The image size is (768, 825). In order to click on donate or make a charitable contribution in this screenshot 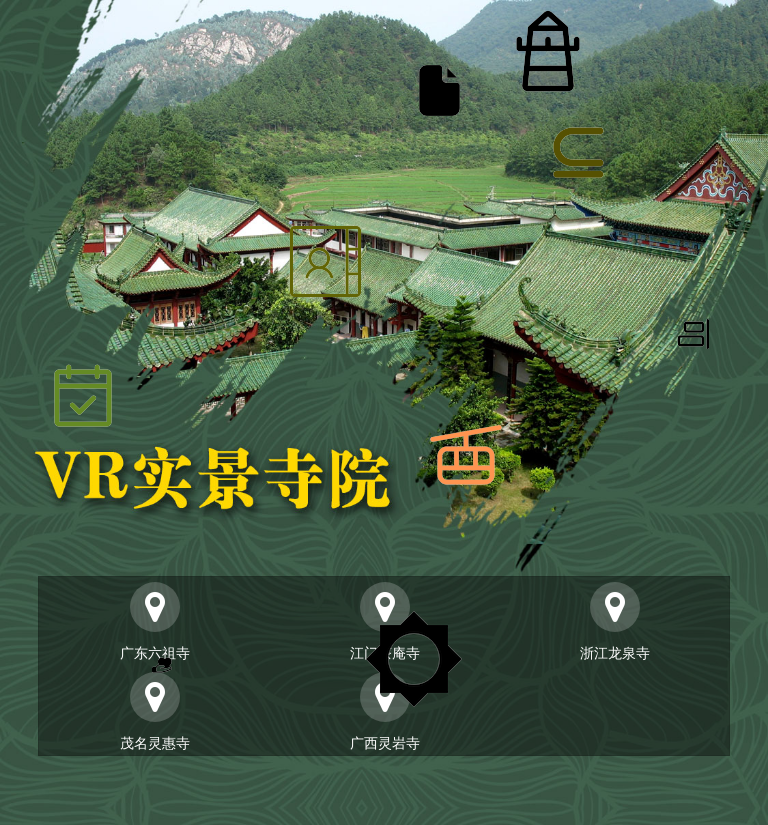, I will do `click(162, 665)`.